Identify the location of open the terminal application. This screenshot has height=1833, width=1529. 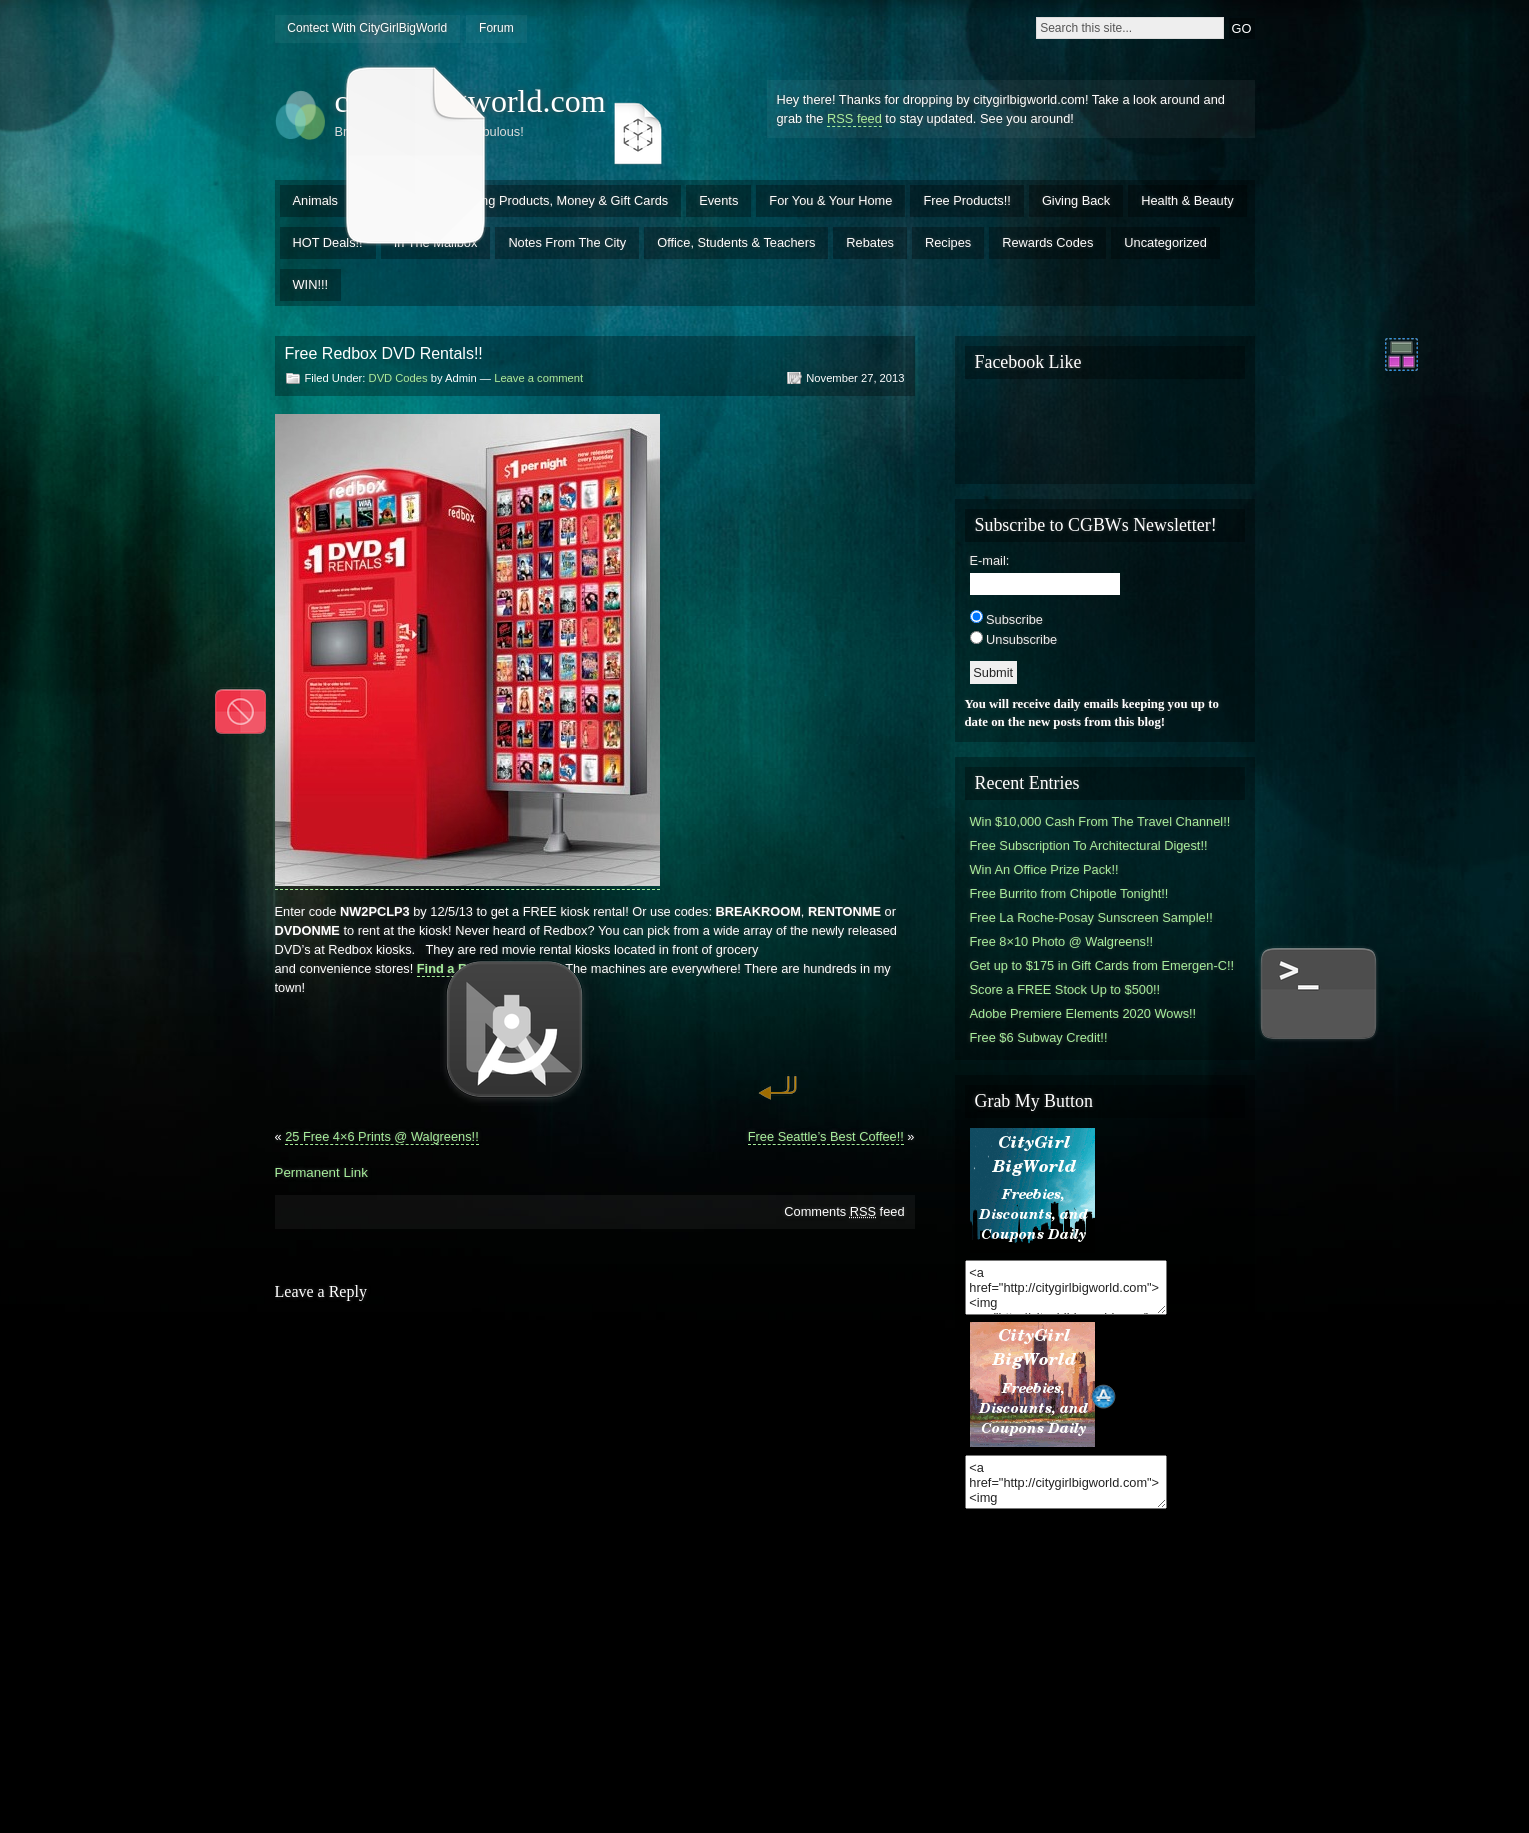
(1318, 993).